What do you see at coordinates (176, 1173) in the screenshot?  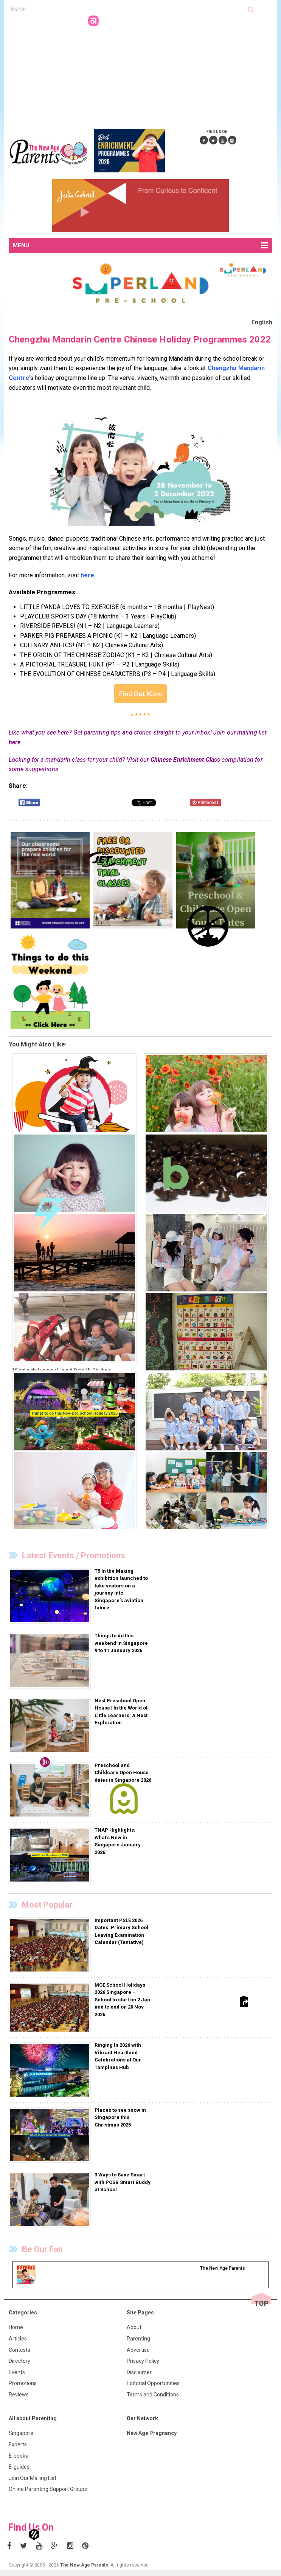 I see `bricks website builder logo` at bounding box center [176, 1173].